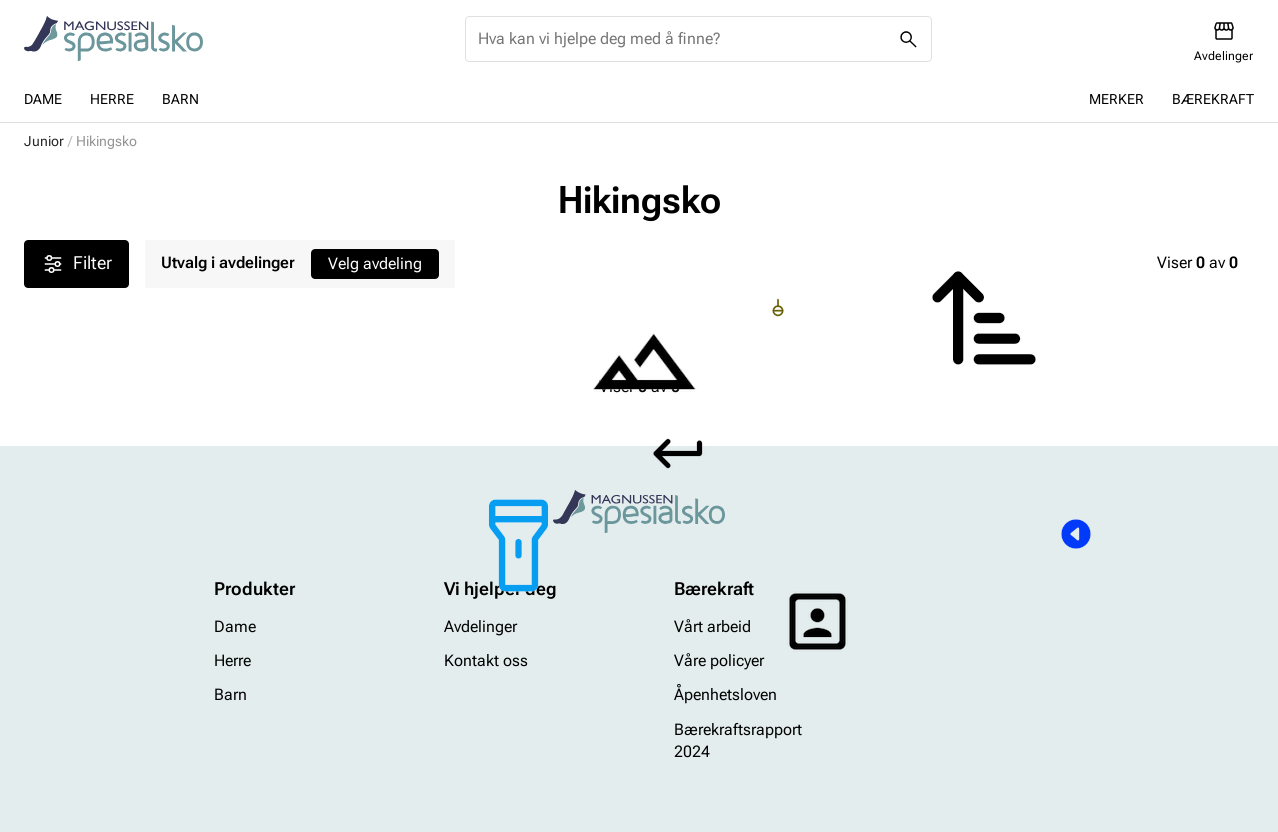  What do you see at coordinates (518, 545) in the screenshot?
I see `toggle flashlight on or off` at bounding box center [518, 545].